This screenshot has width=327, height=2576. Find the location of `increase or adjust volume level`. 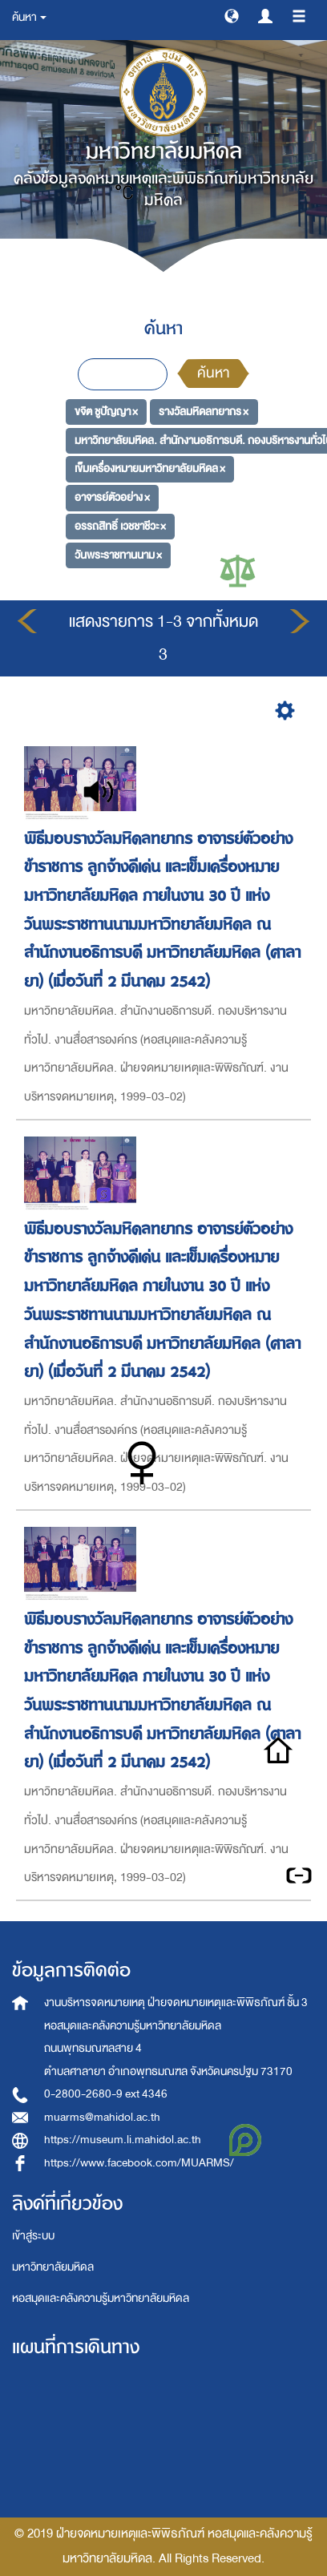

increase or adjust volume level is located at coordinates (99, 792).